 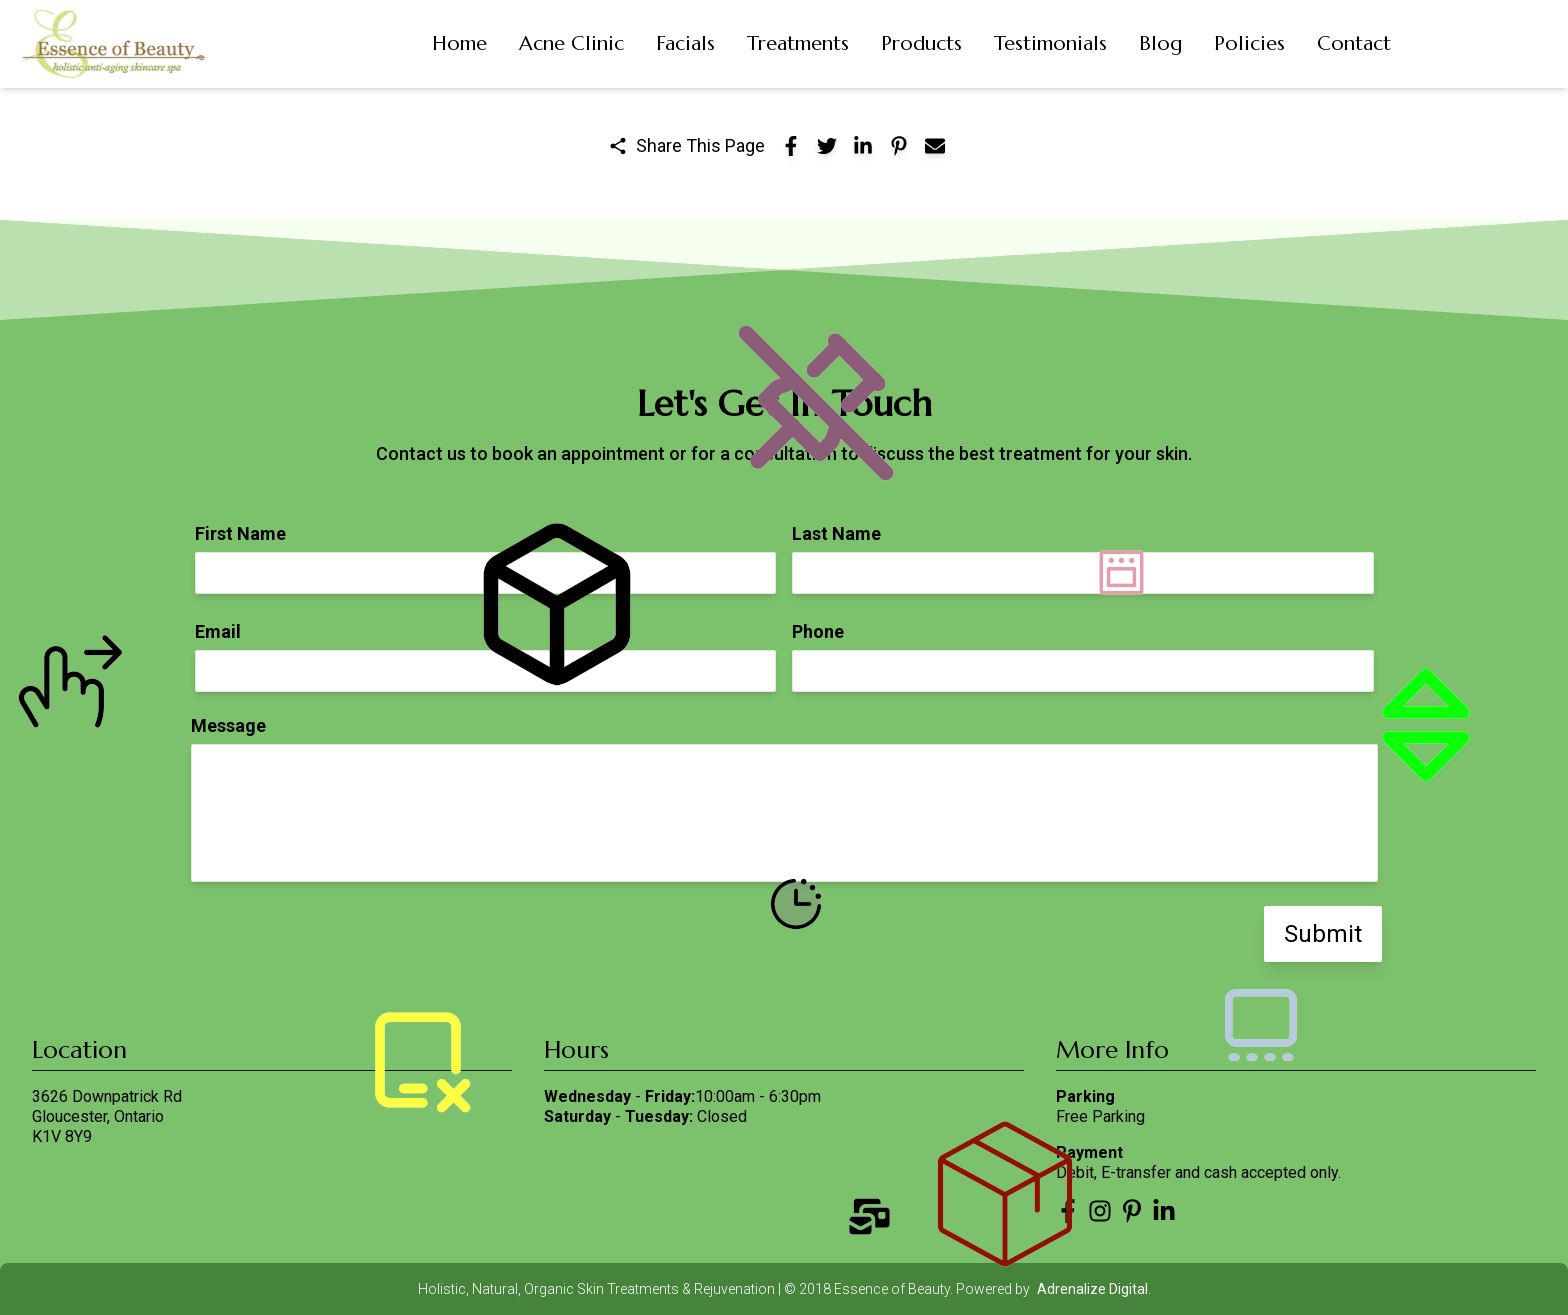 What do you see at coordinates (1426, 725) in the screenshot?
I see `expand or collapse a dropdown menu` at bounding box center [1426, 725].